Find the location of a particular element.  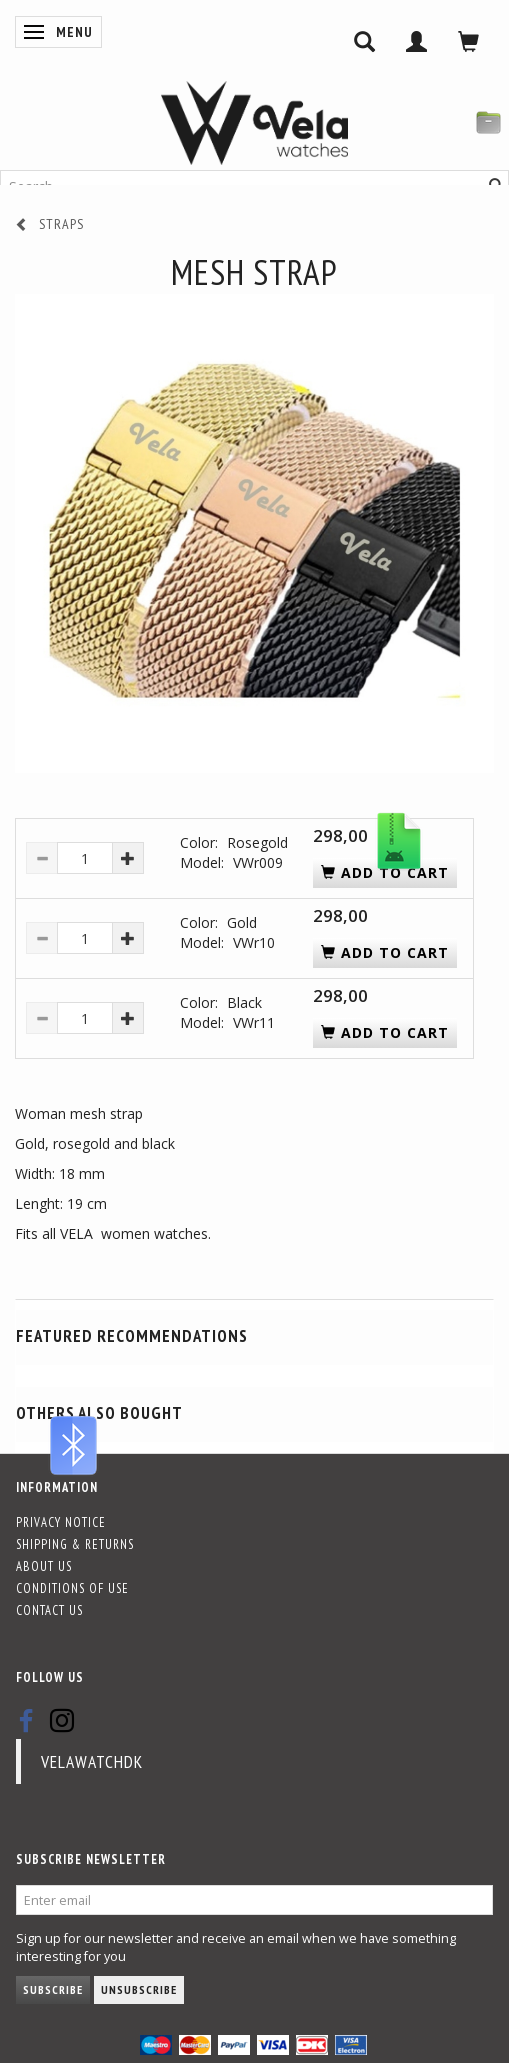

an android application package file is located at coordinates (399, 842).